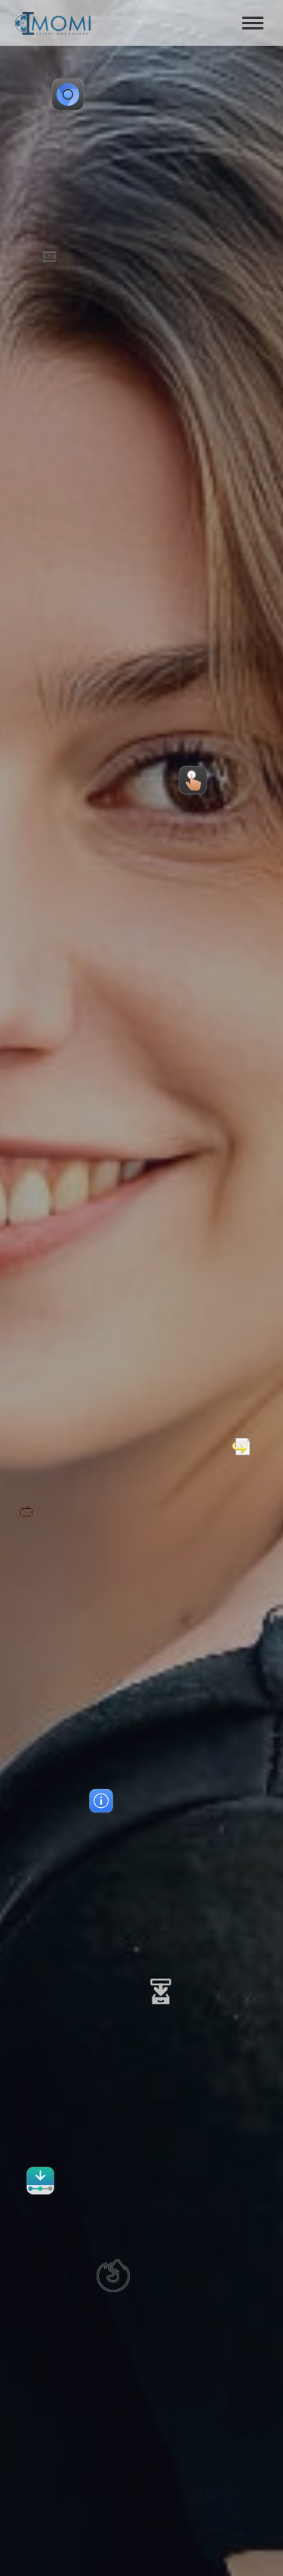 The width and height of the screenshot is (283, 2576). Describe the element at coordinates (241, 1446) in the screenshot. I see `revert document to previous version` at that location.